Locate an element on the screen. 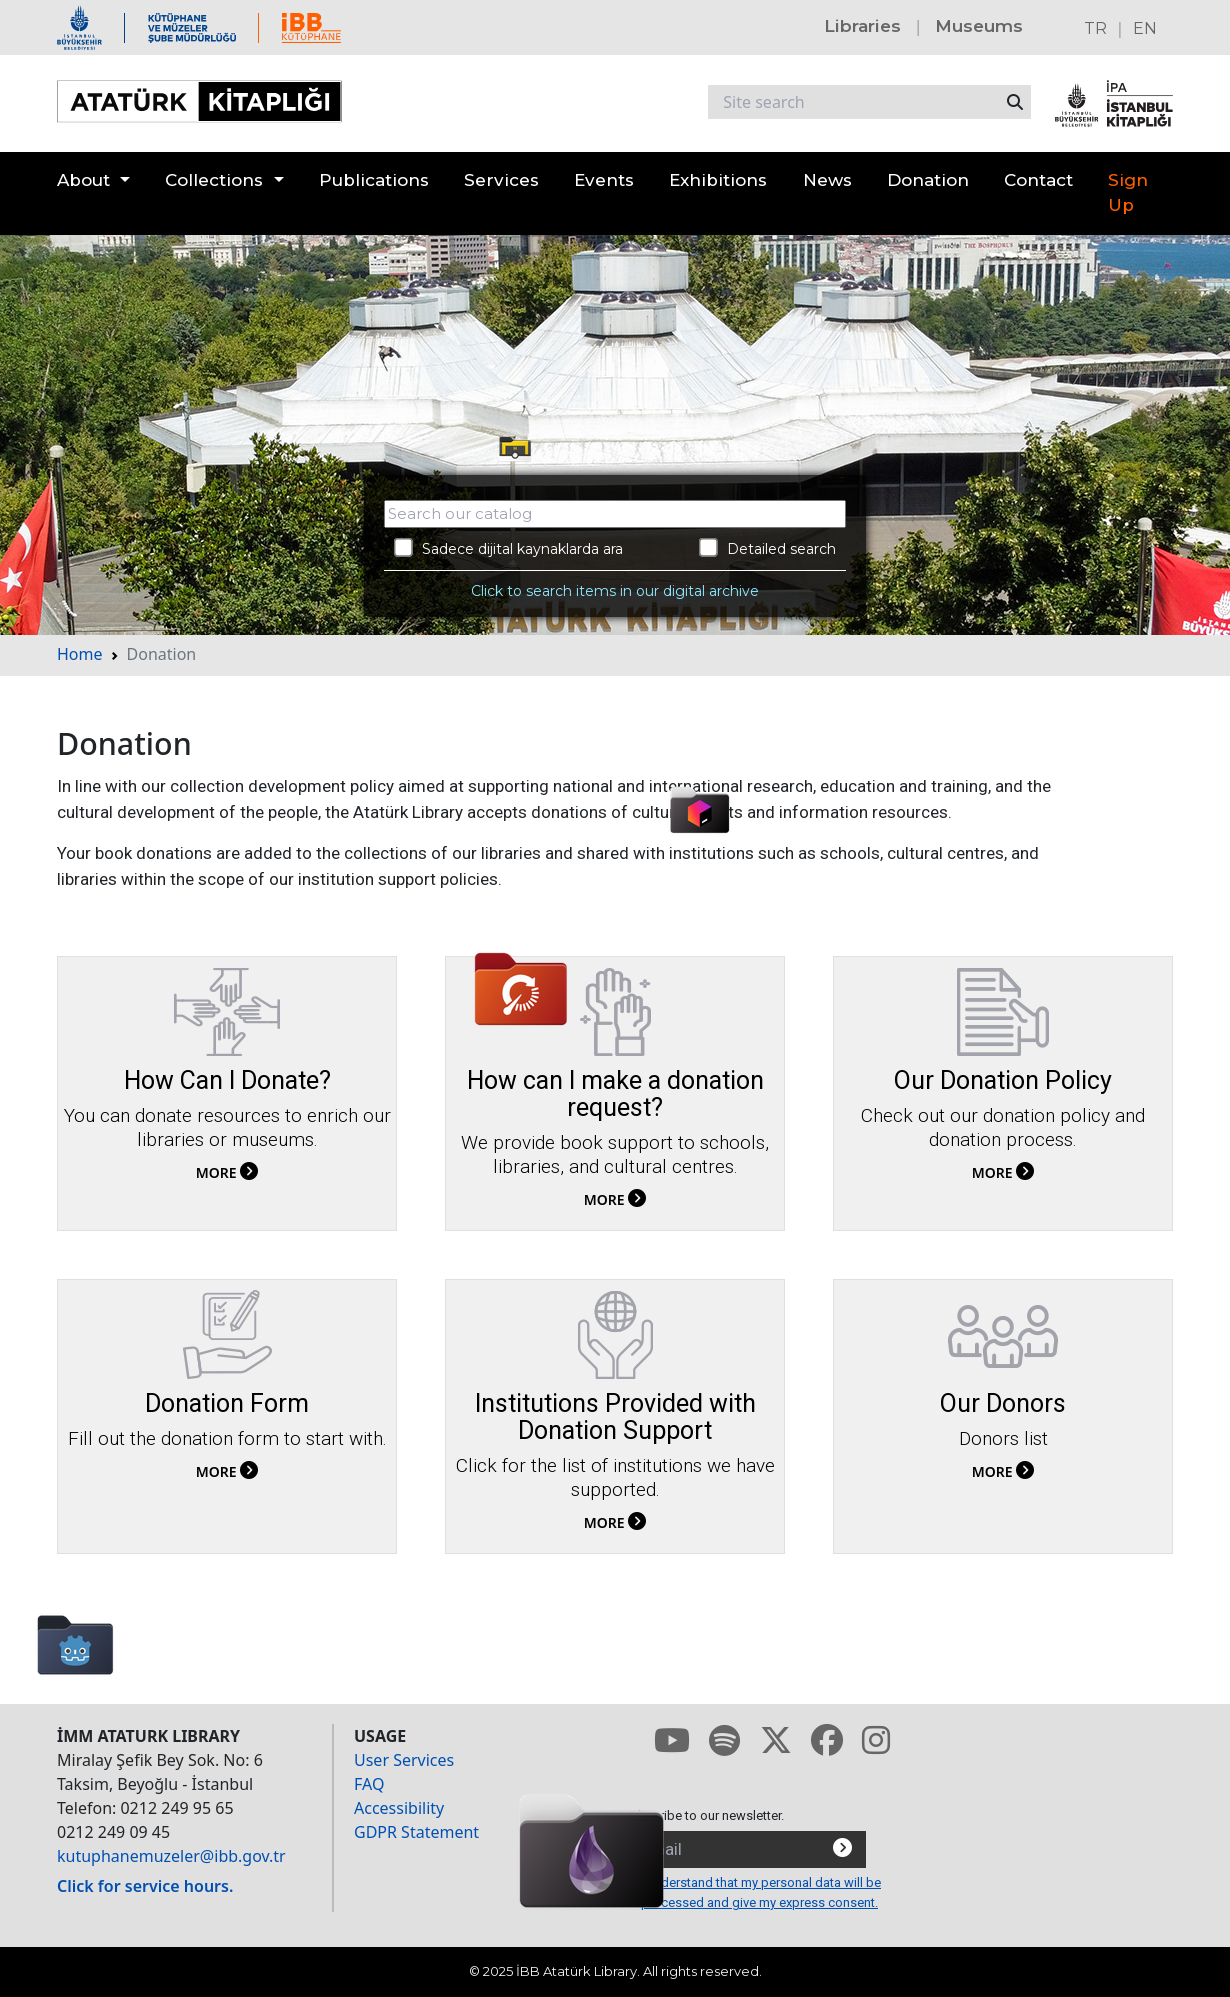 This screenshot has height=1997, width=1230. folder for pokémon ultra ball collection or related game files is located at coordinates (515, 450).